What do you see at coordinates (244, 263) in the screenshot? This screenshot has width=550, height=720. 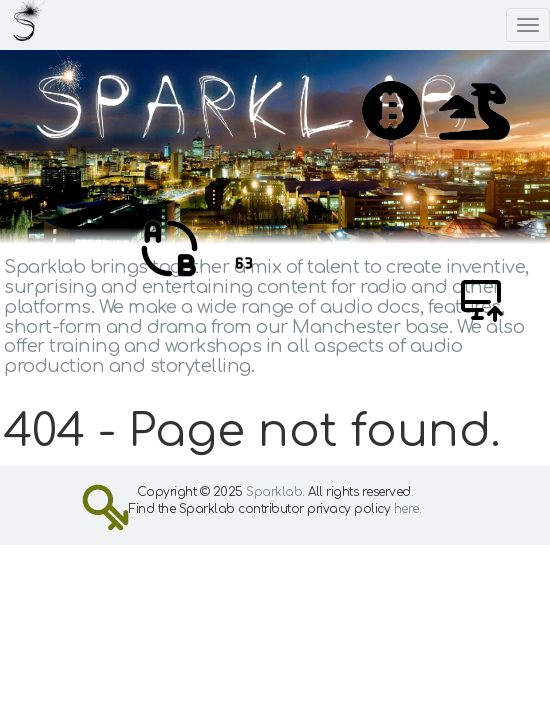 I see `displays the number 63 as a label or identifier` at bounding box center [244, 263].